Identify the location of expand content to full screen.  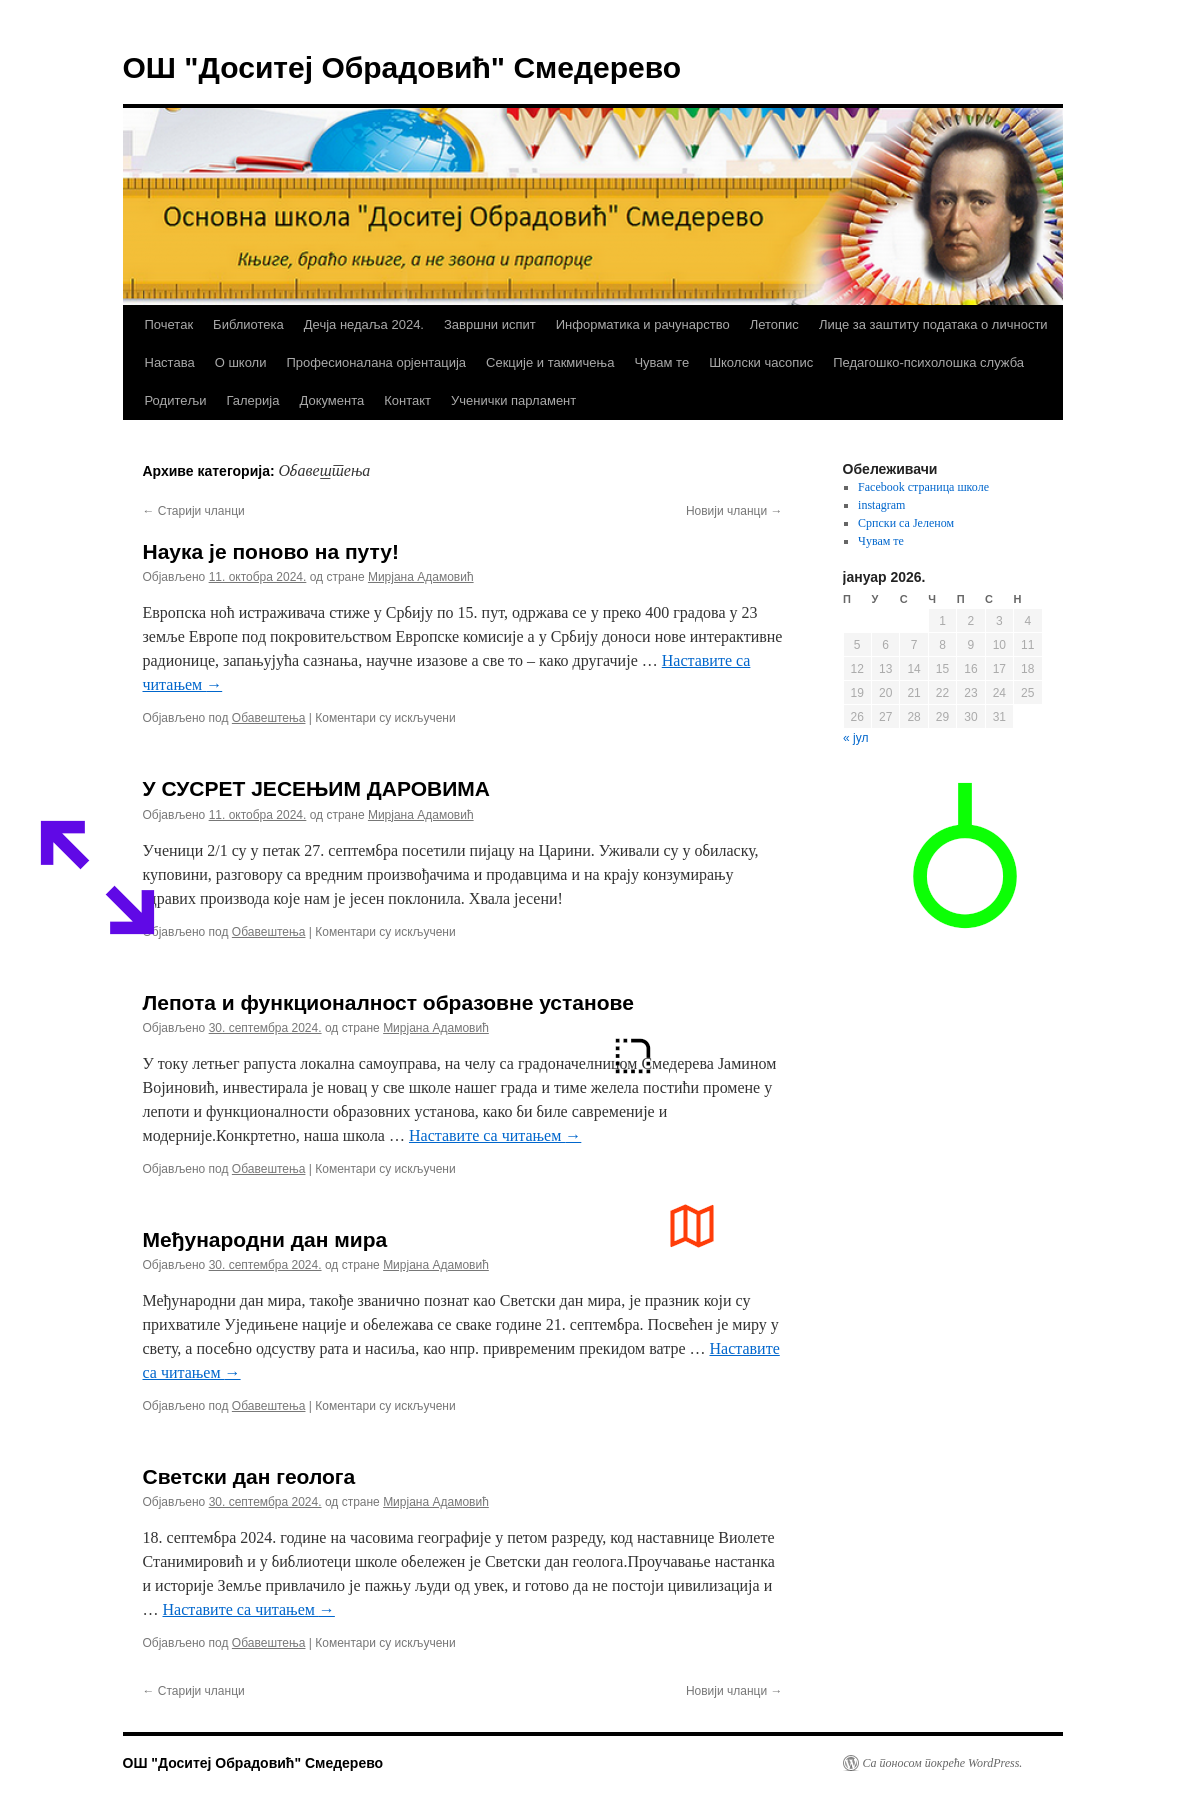
(97, 877).